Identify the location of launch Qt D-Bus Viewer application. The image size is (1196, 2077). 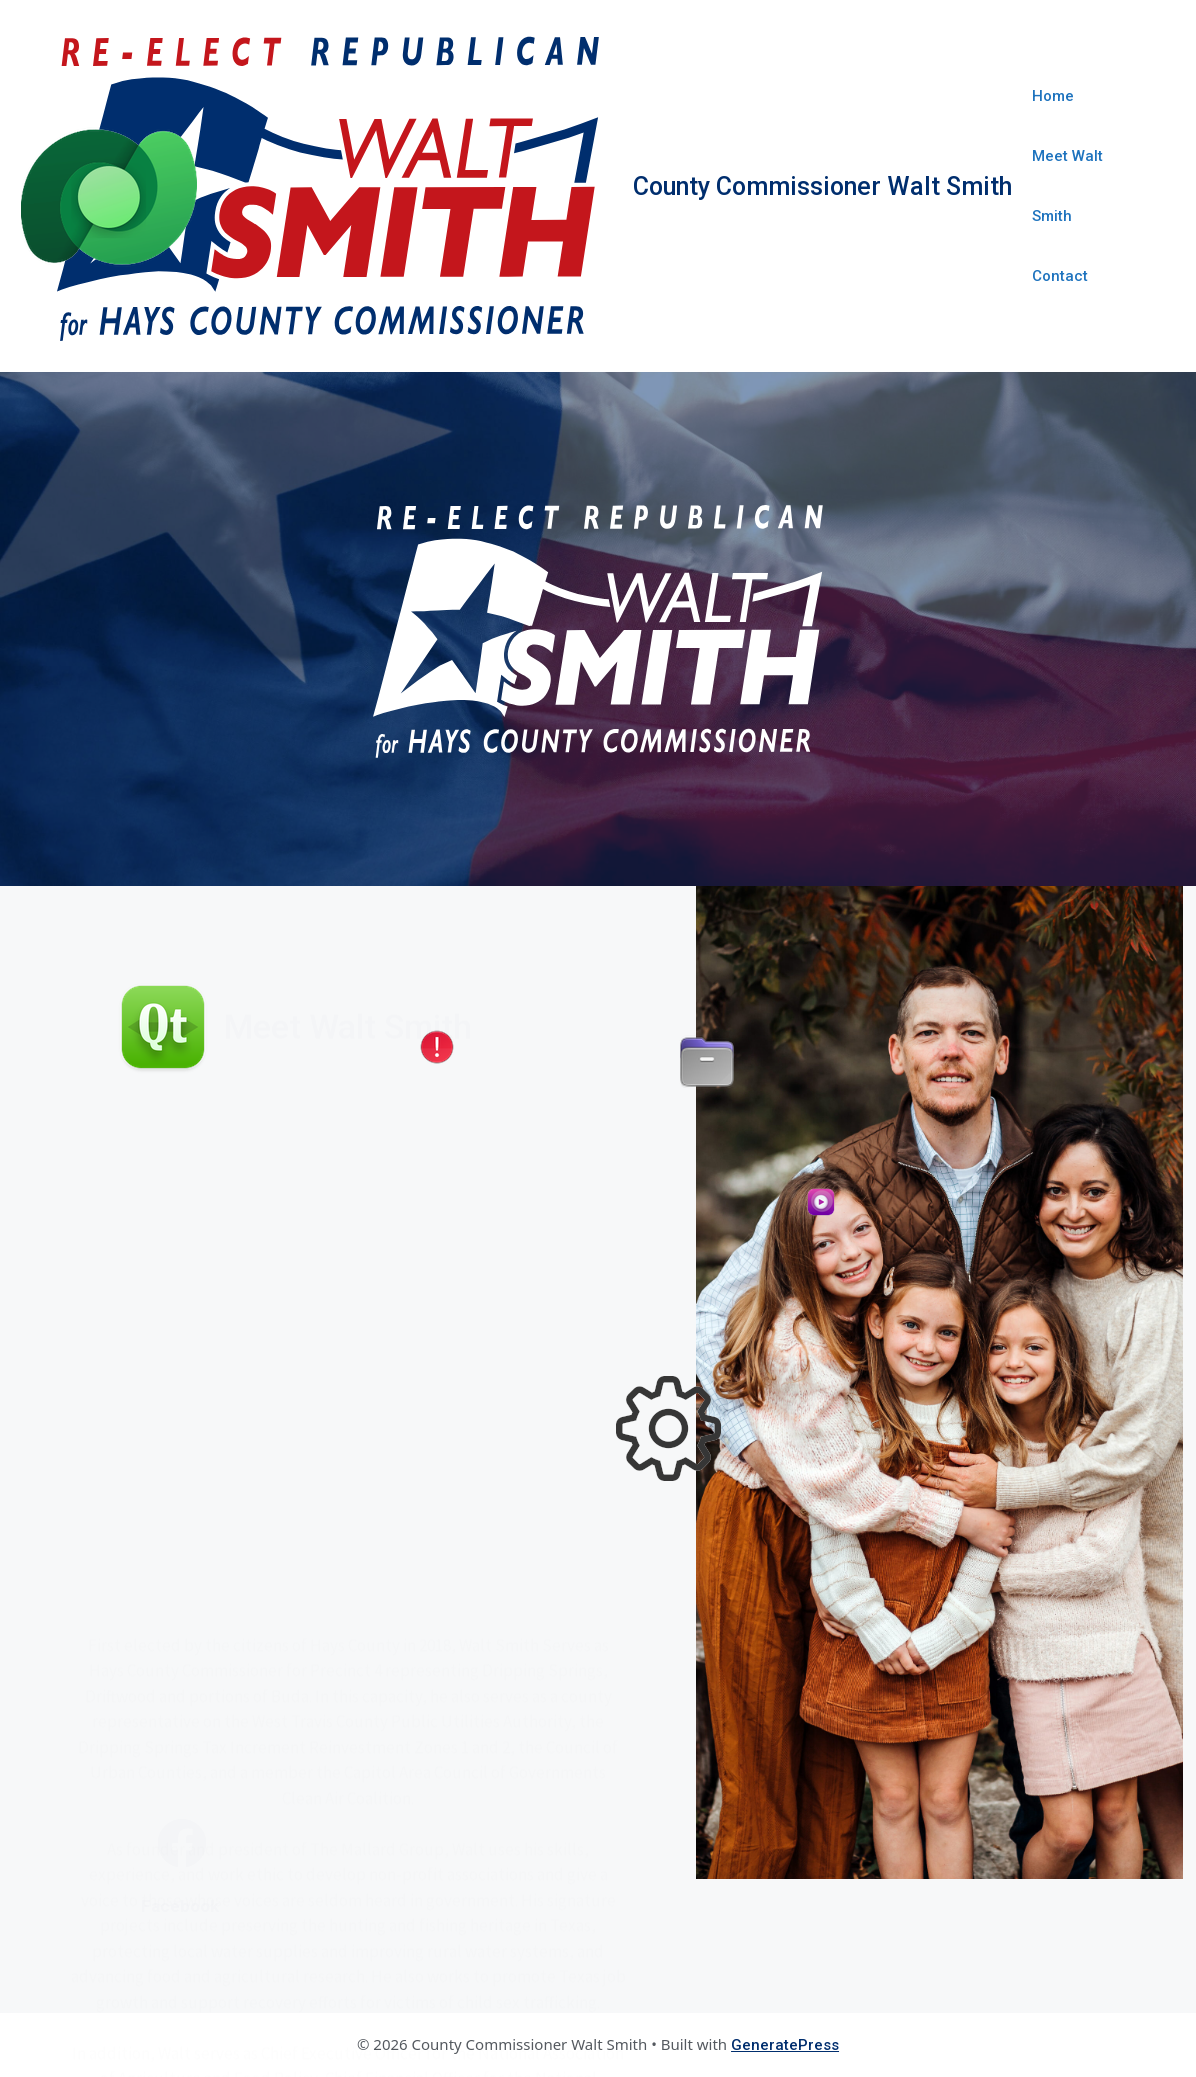
(163, 1027).